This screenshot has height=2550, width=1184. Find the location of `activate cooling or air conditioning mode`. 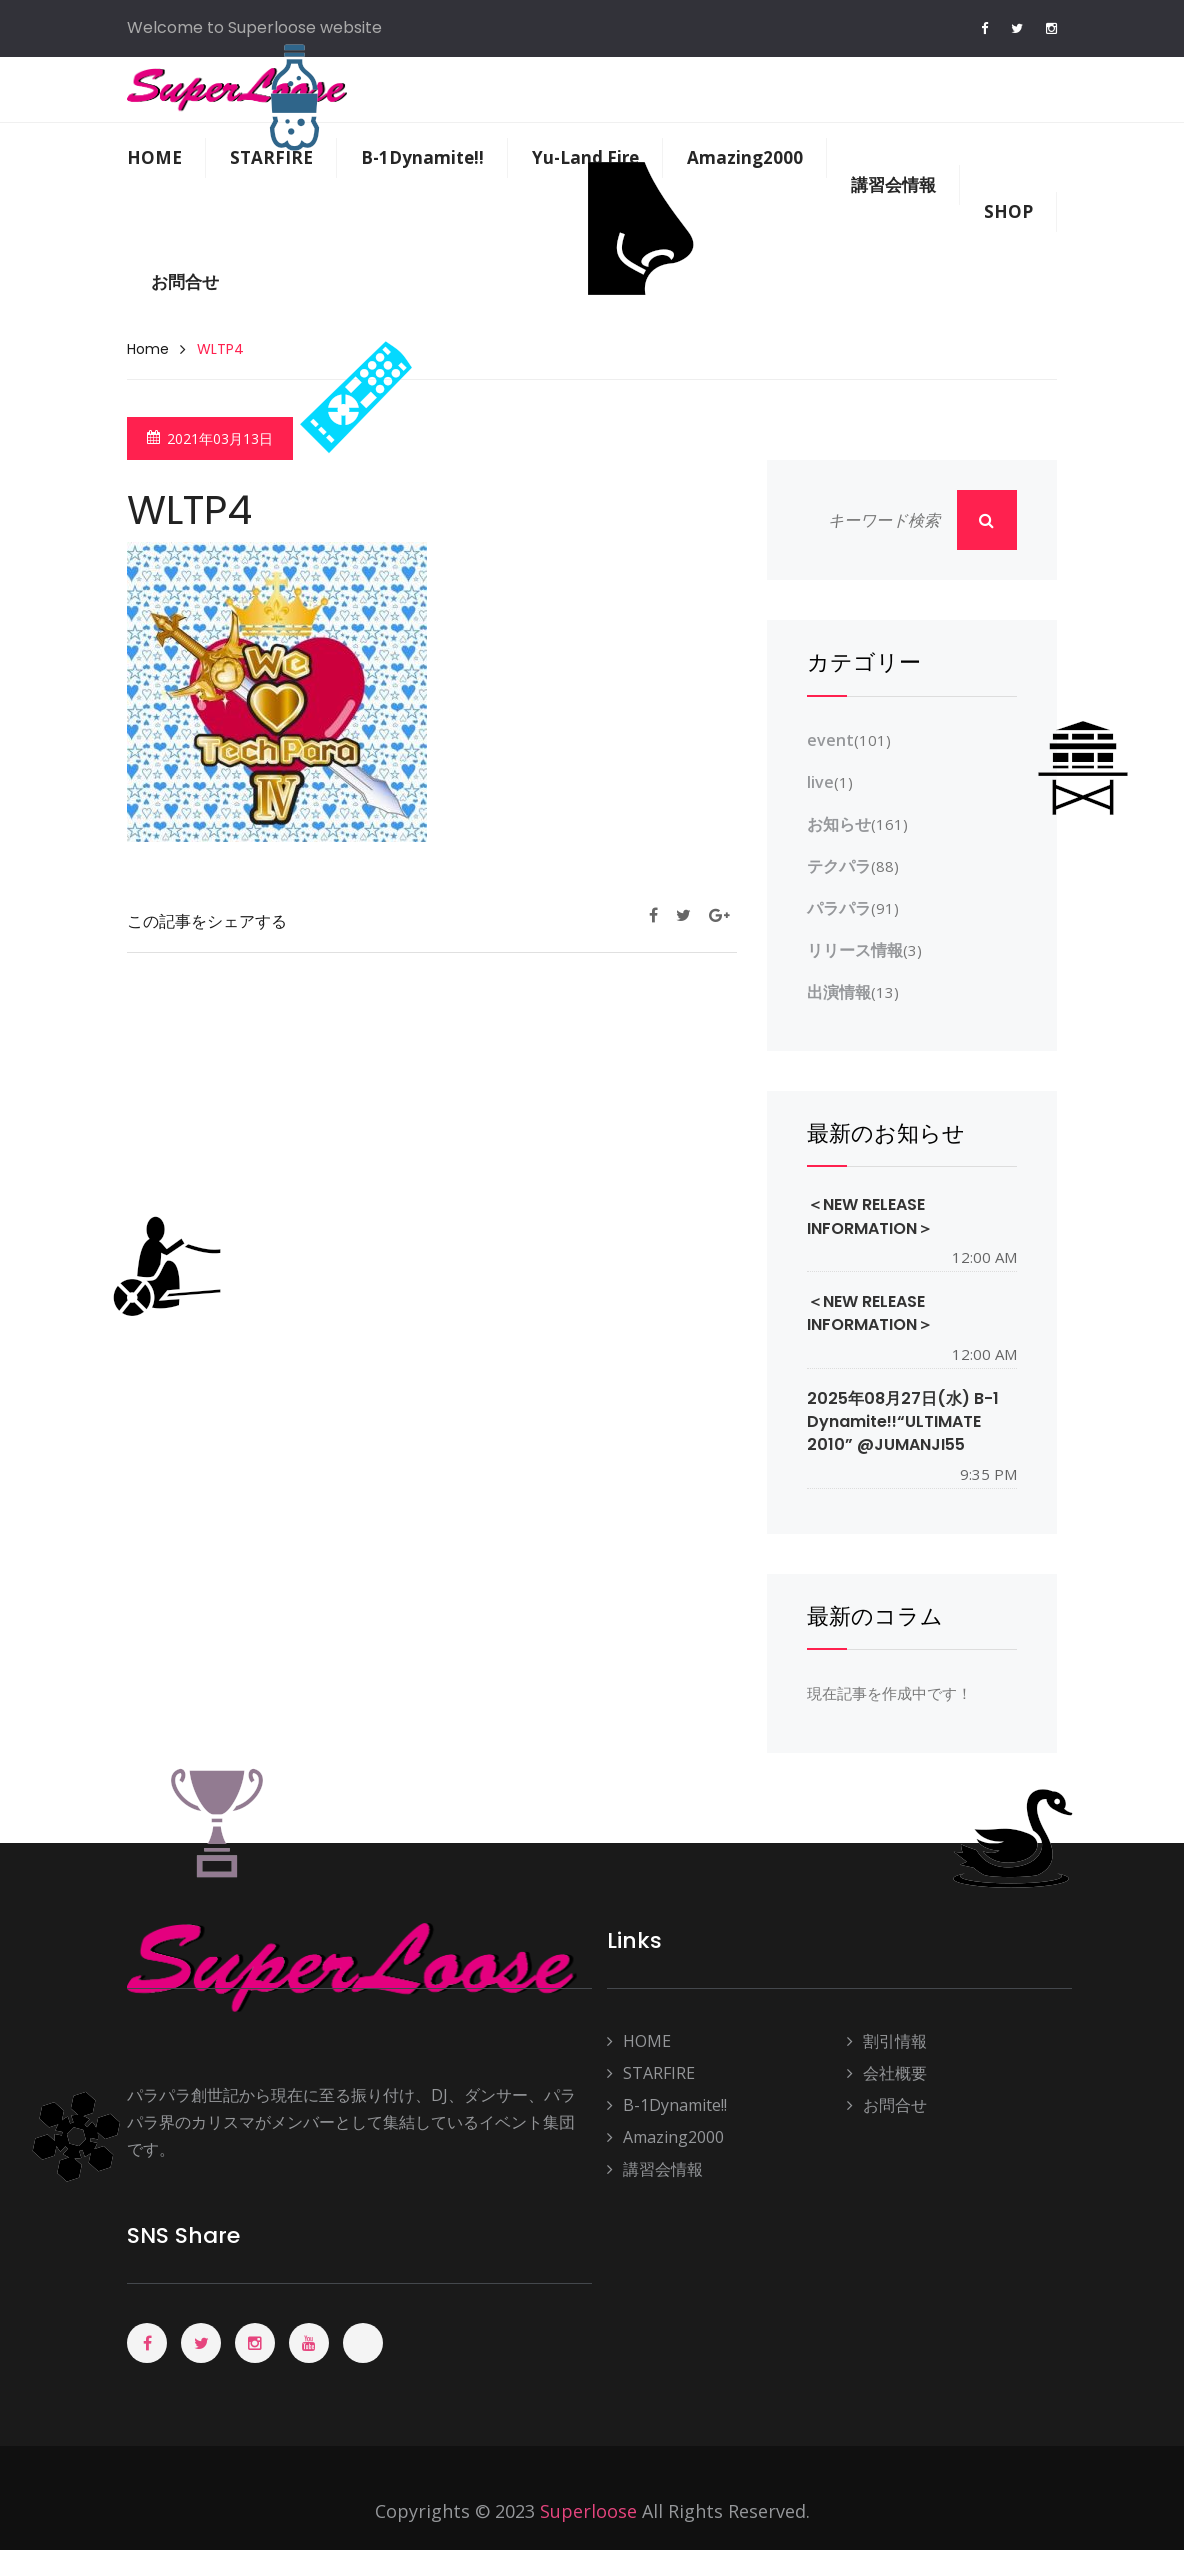

activate cooling or air conditioning mode is located at coordinates (76, 2137).